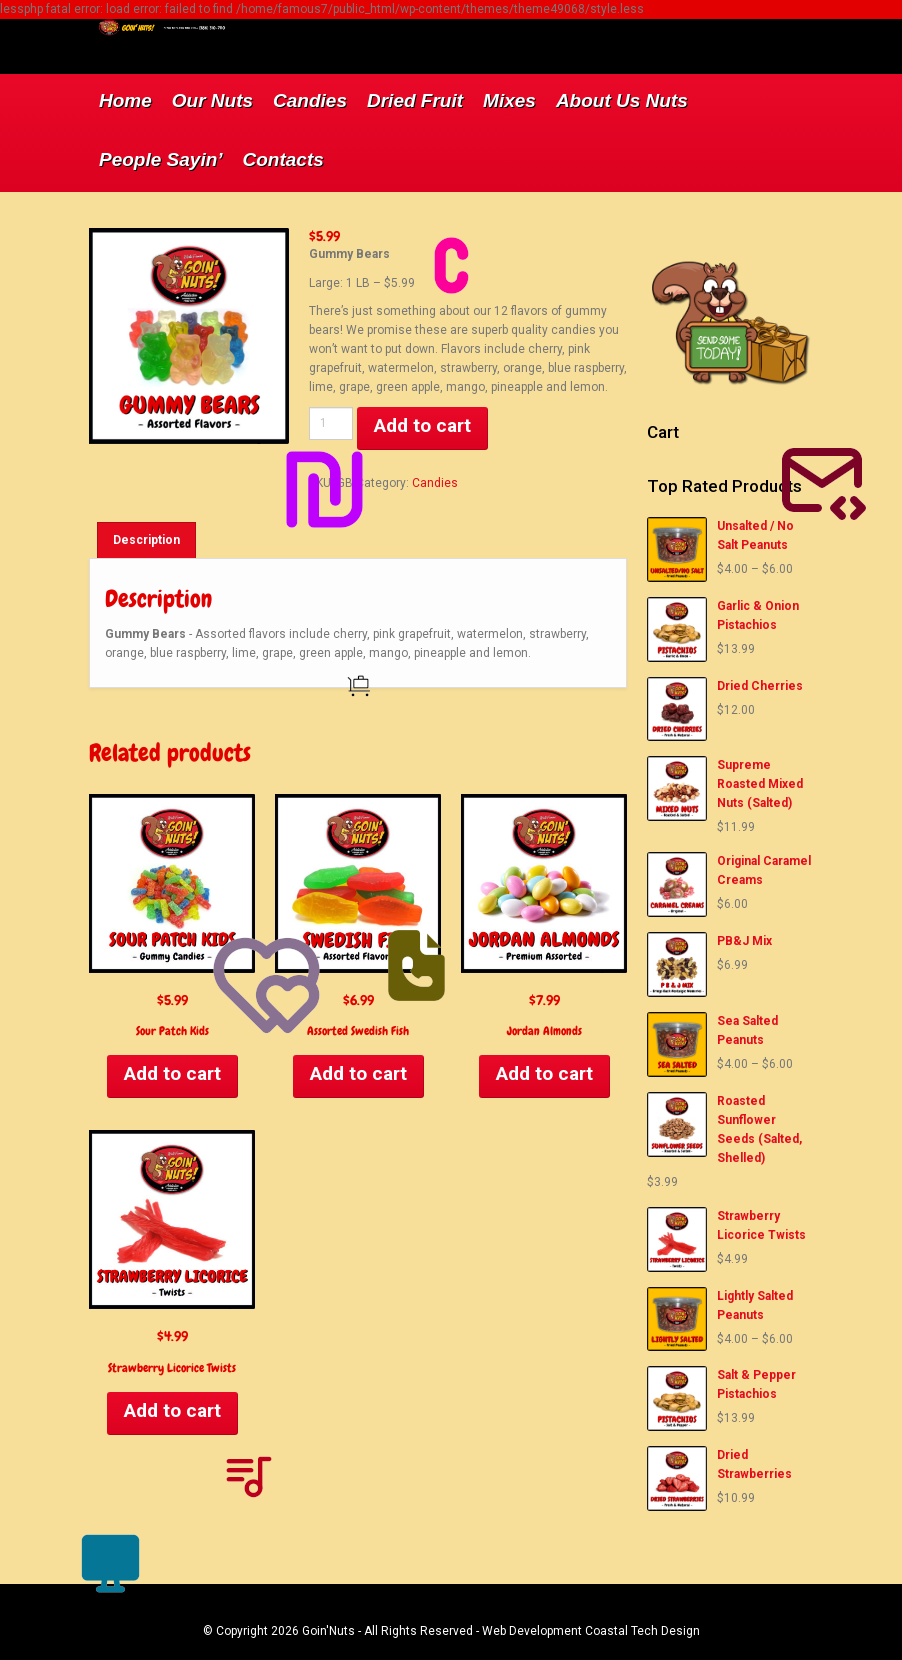 This screenshot has width=902, height=1660. I want to click on indicates a "C" grade or rating, so click(451, 265).